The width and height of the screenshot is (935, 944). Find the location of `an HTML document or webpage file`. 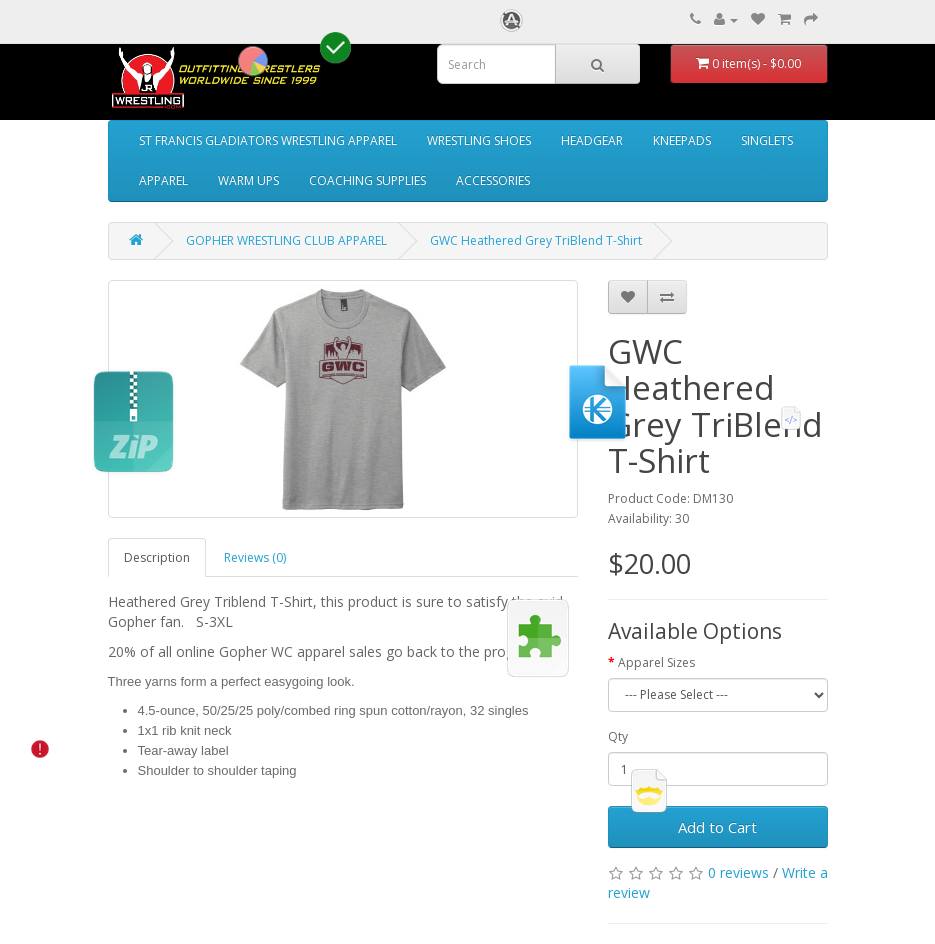

an HTML document or webpage file is located at coordinates (791, 418).